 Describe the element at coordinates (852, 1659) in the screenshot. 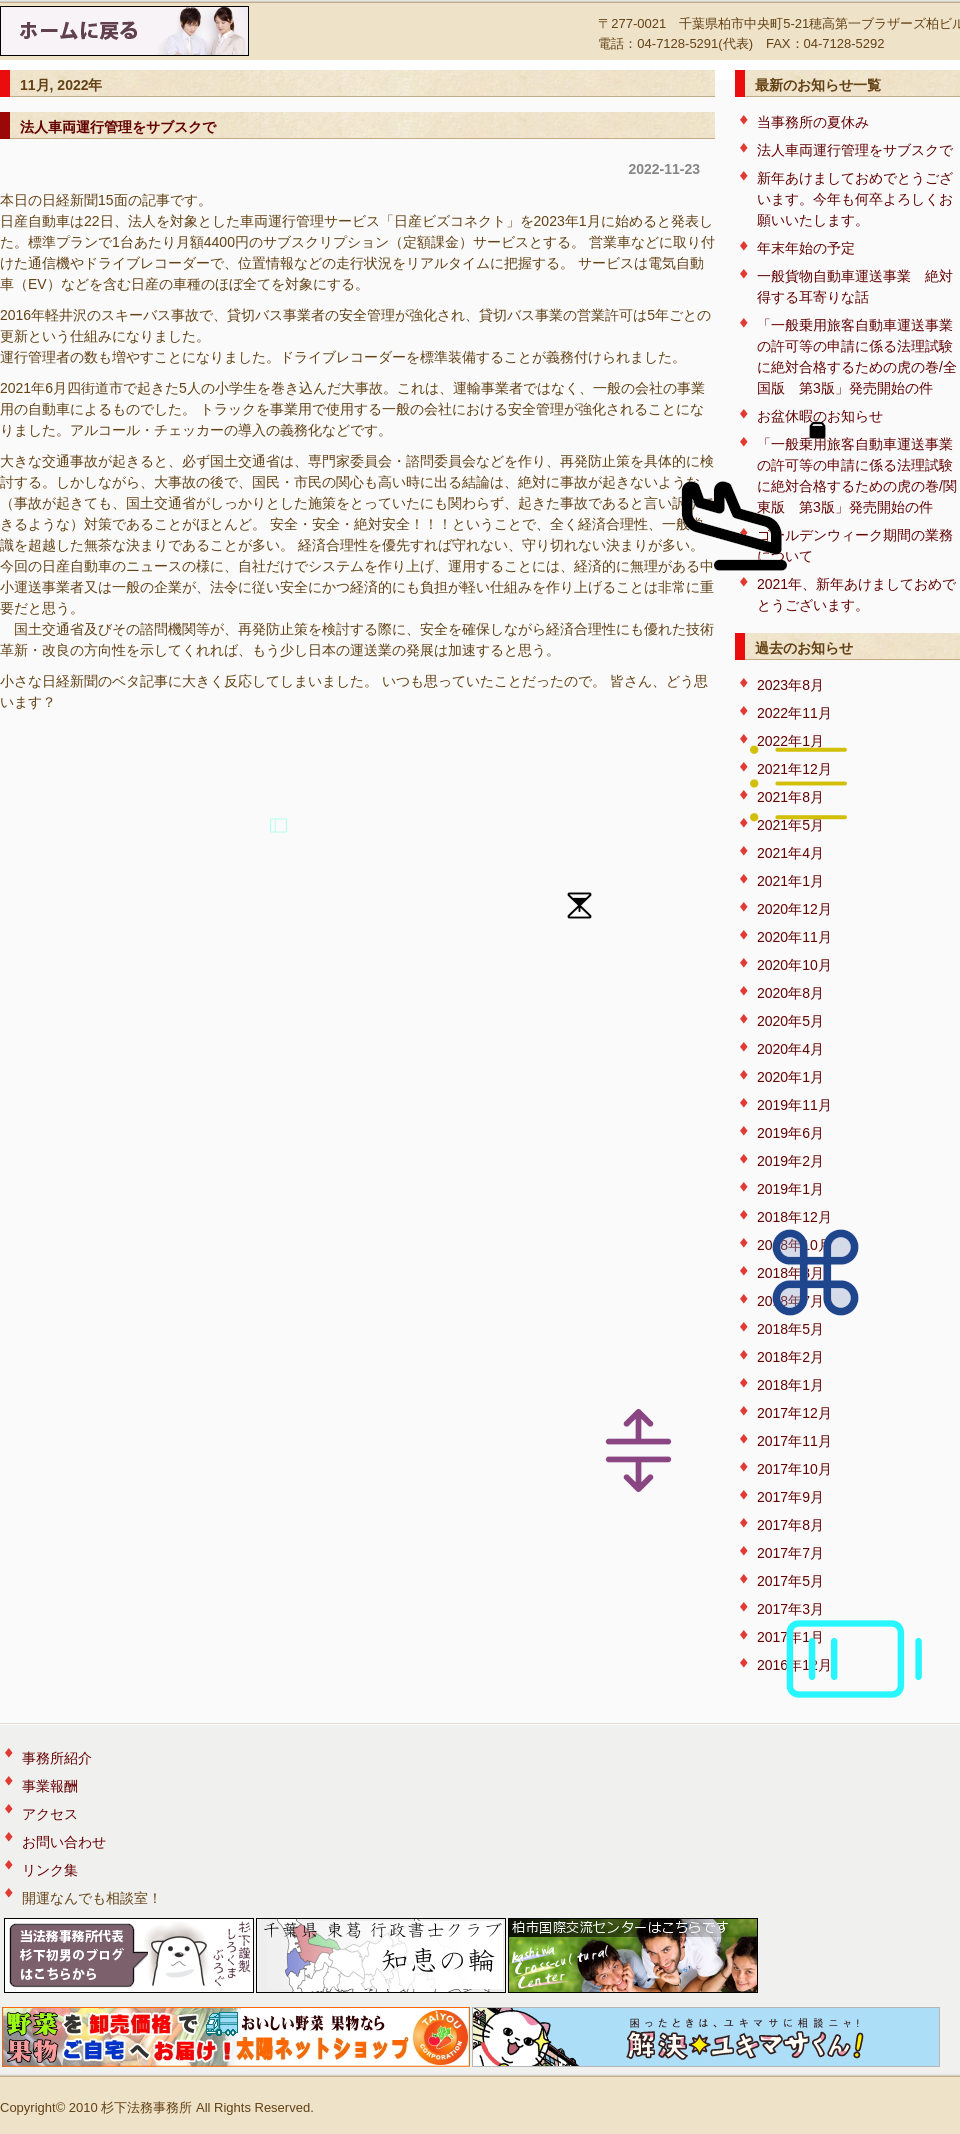

I see `indicates medium battery level` at that location.